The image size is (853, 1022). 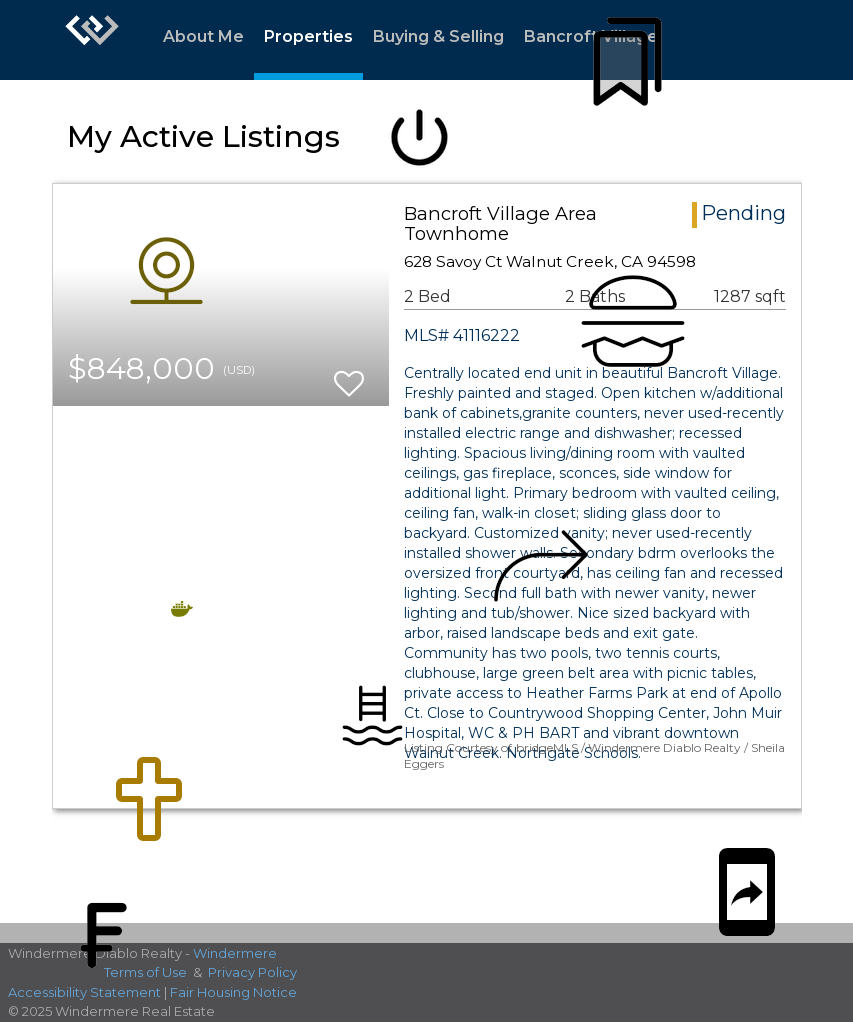 I want to click on access webcam or camera settings, so click(x=166, y=273).